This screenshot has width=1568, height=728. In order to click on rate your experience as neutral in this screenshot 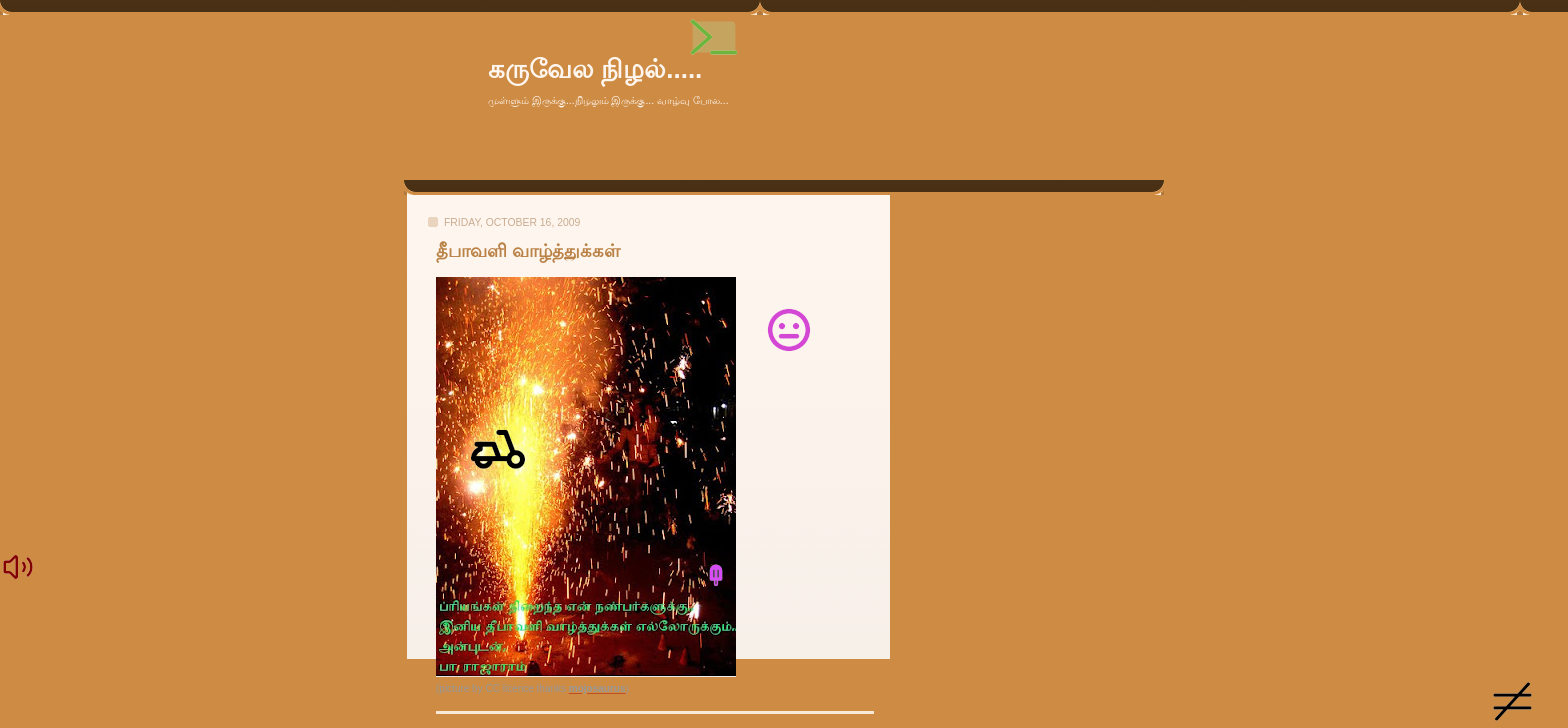, I will do `click(789, 330)`.